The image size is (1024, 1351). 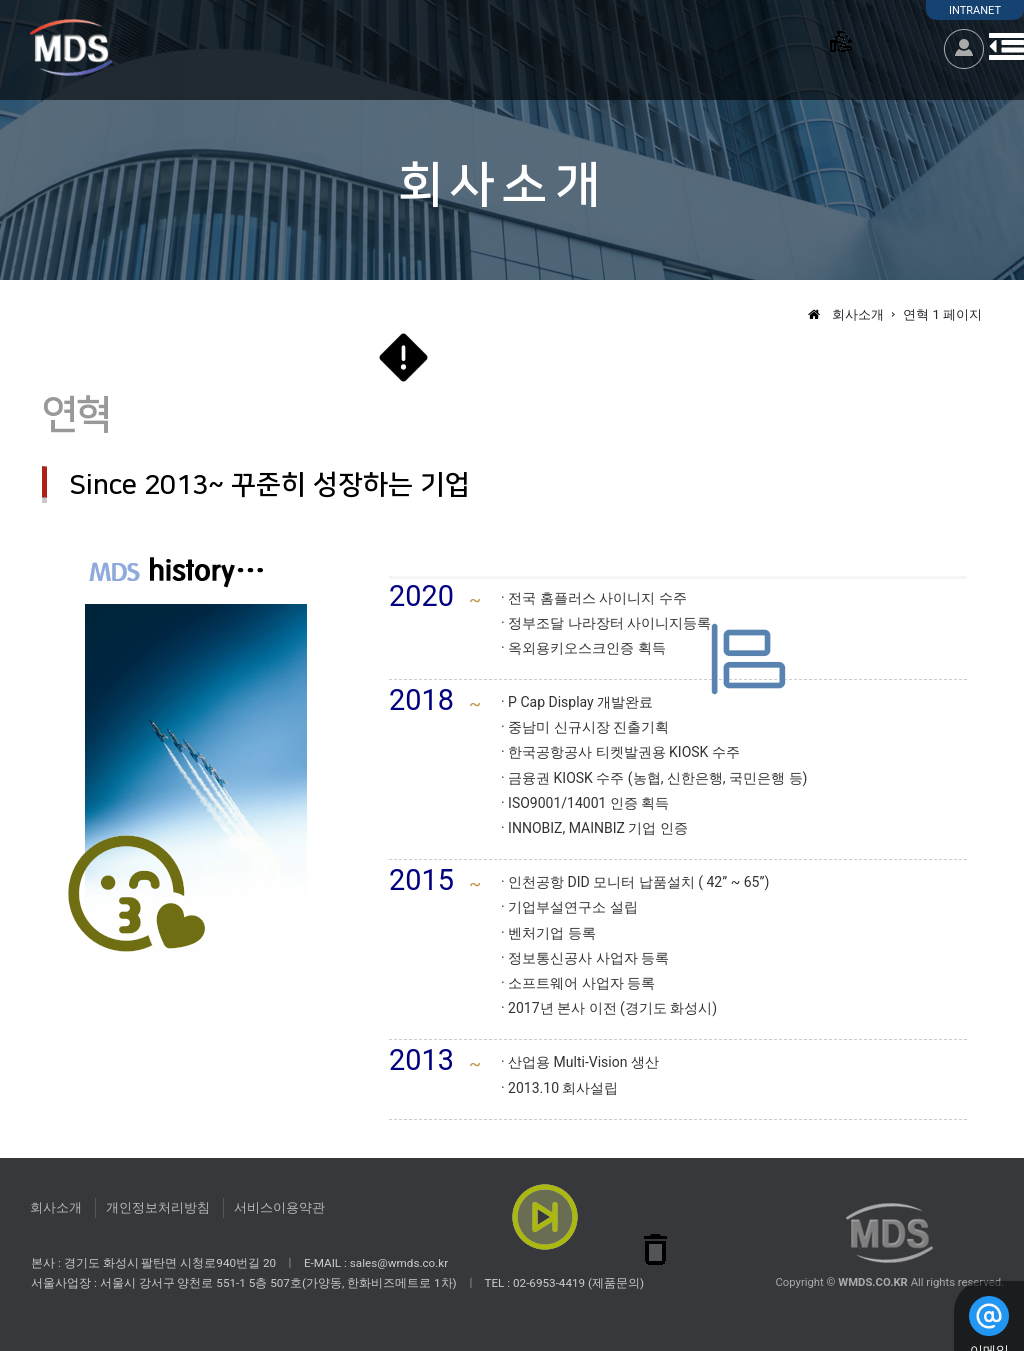 What do you see at coordinates (747, 659) in the screenshot?
I see `align text to the left` at bounding box center [747, 659].